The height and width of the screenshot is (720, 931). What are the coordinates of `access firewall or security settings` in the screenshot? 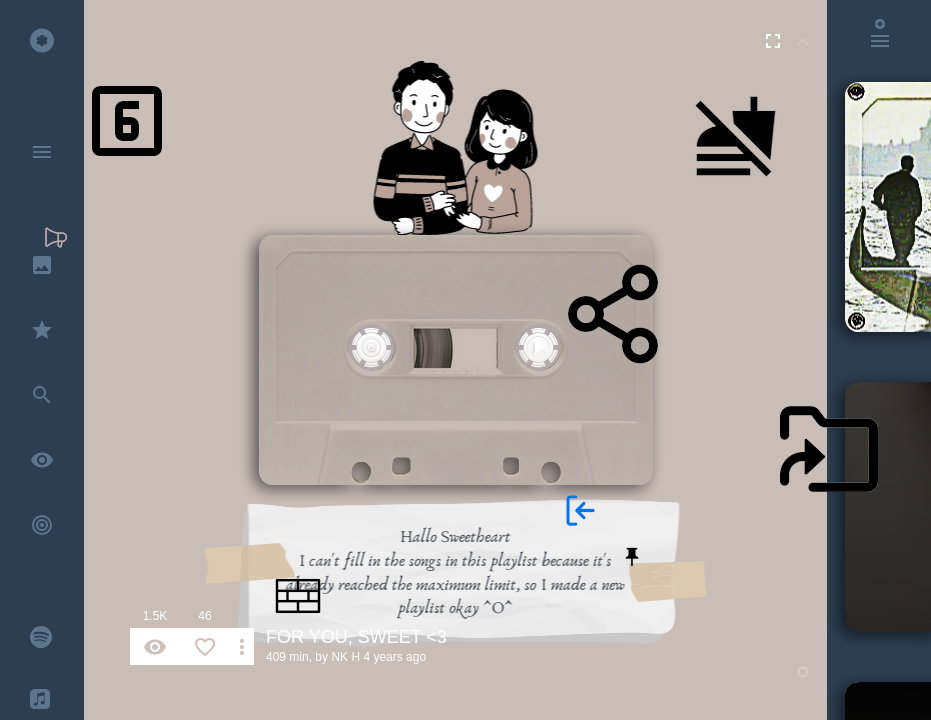 It's located at (298, 596).